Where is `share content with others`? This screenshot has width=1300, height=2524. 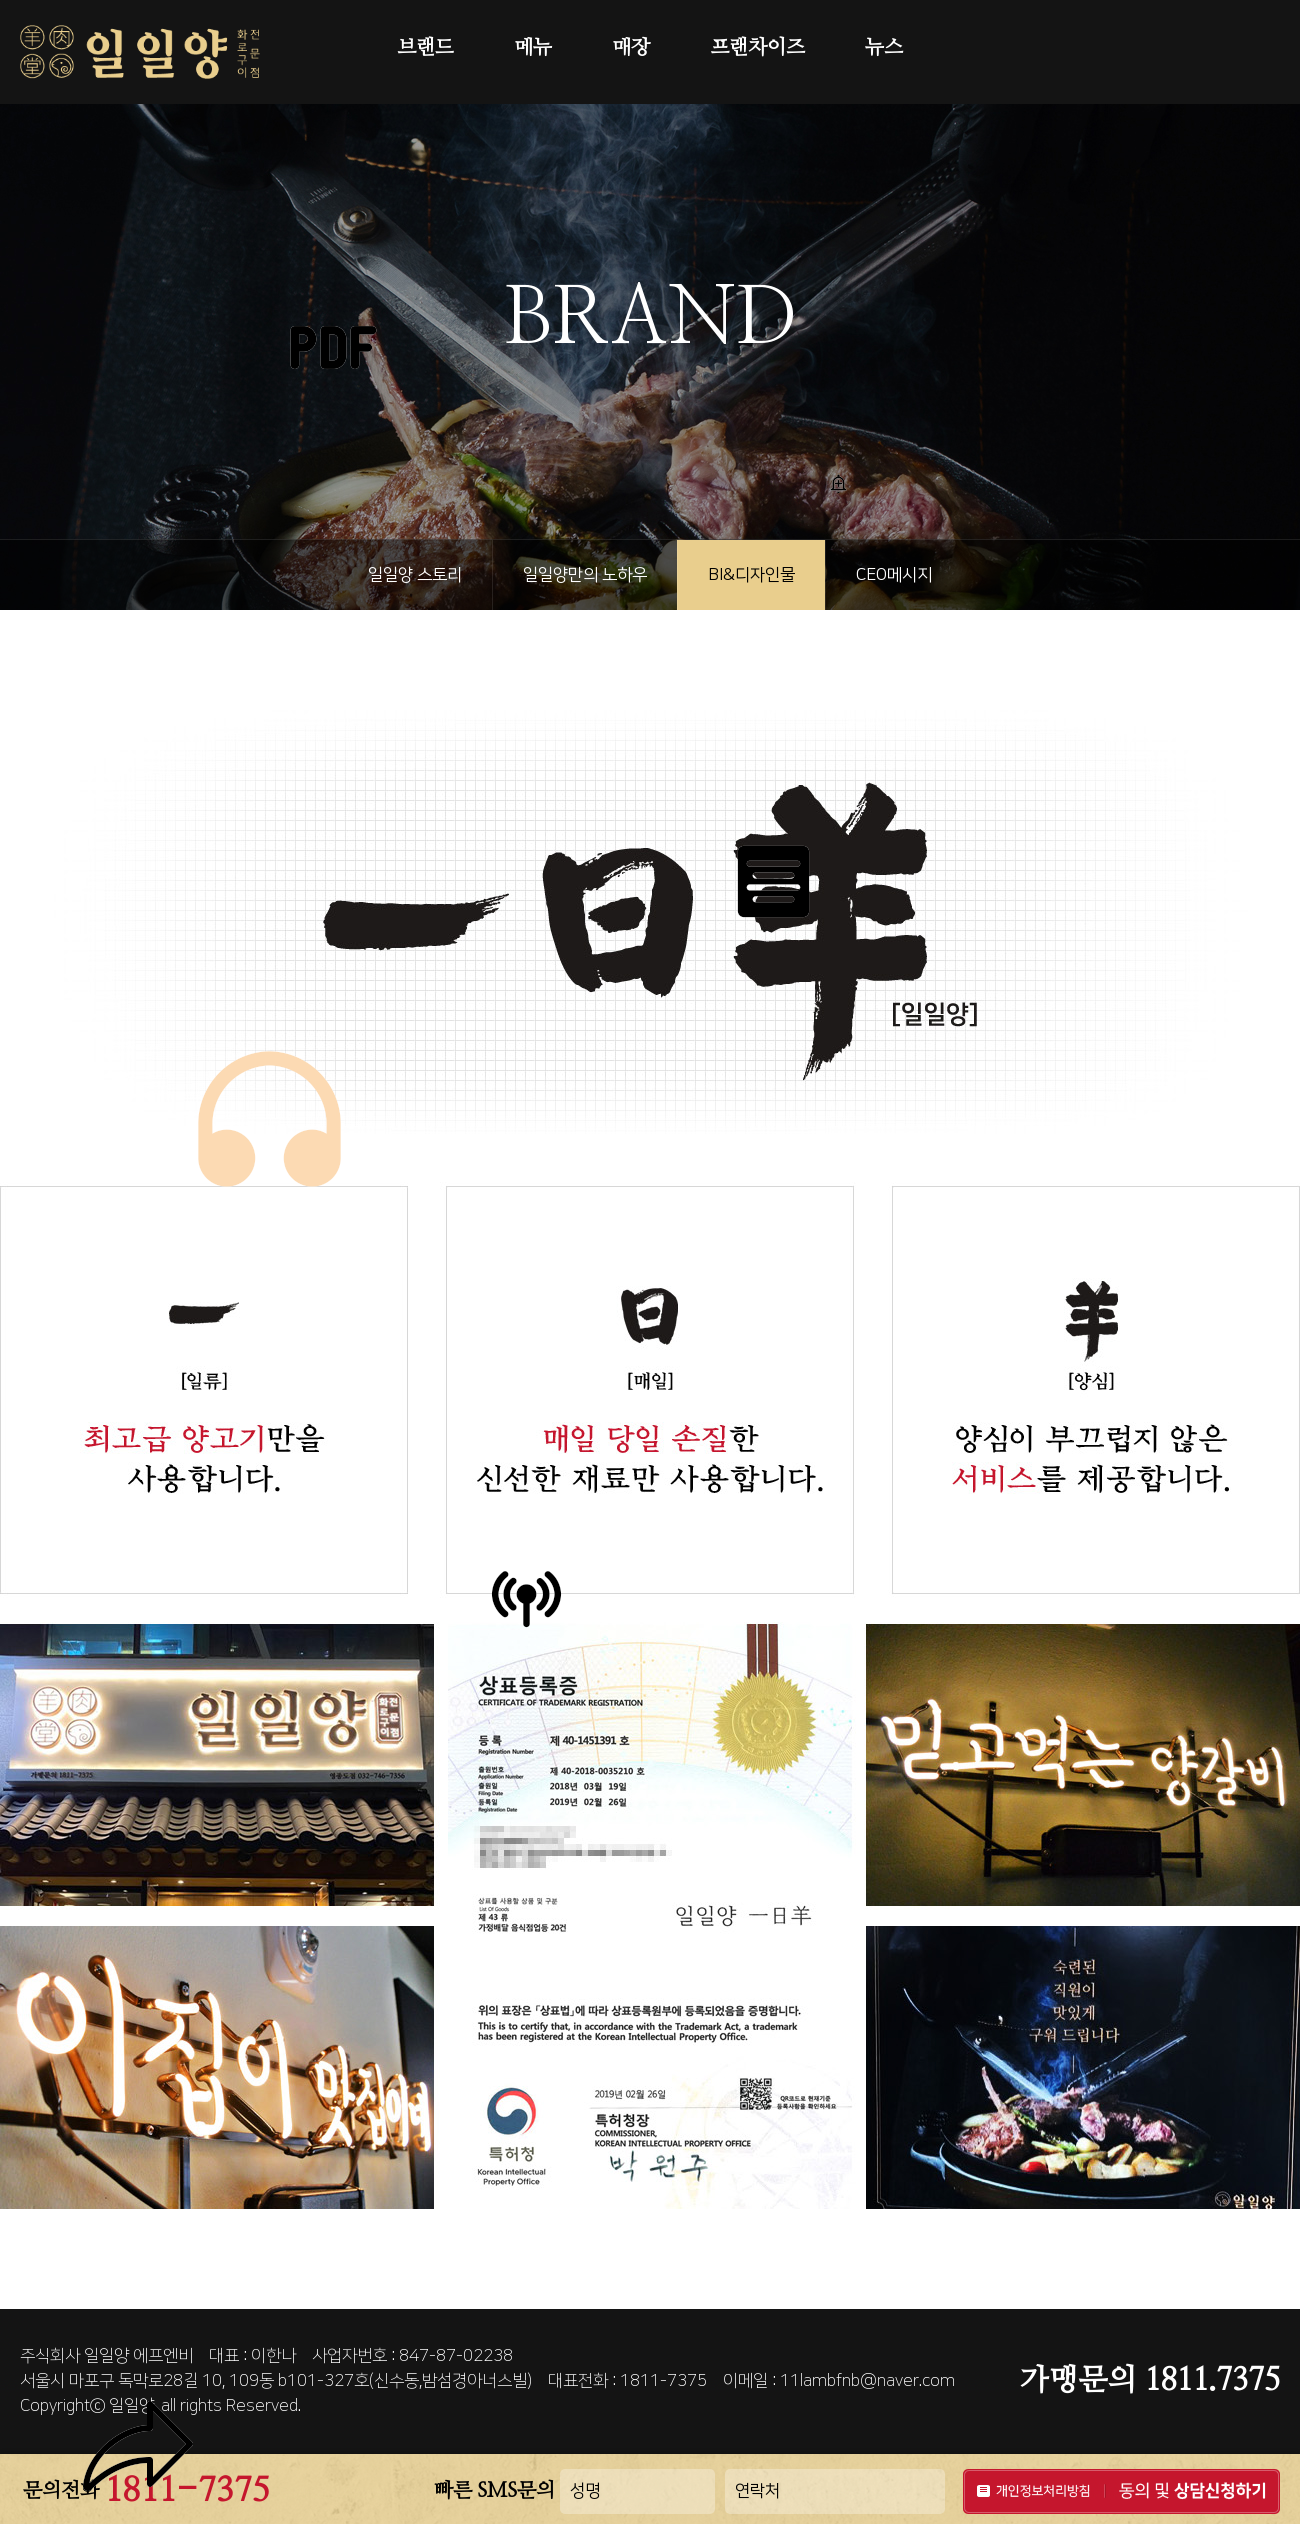 share content with others is located at coordinates (138, 2452).